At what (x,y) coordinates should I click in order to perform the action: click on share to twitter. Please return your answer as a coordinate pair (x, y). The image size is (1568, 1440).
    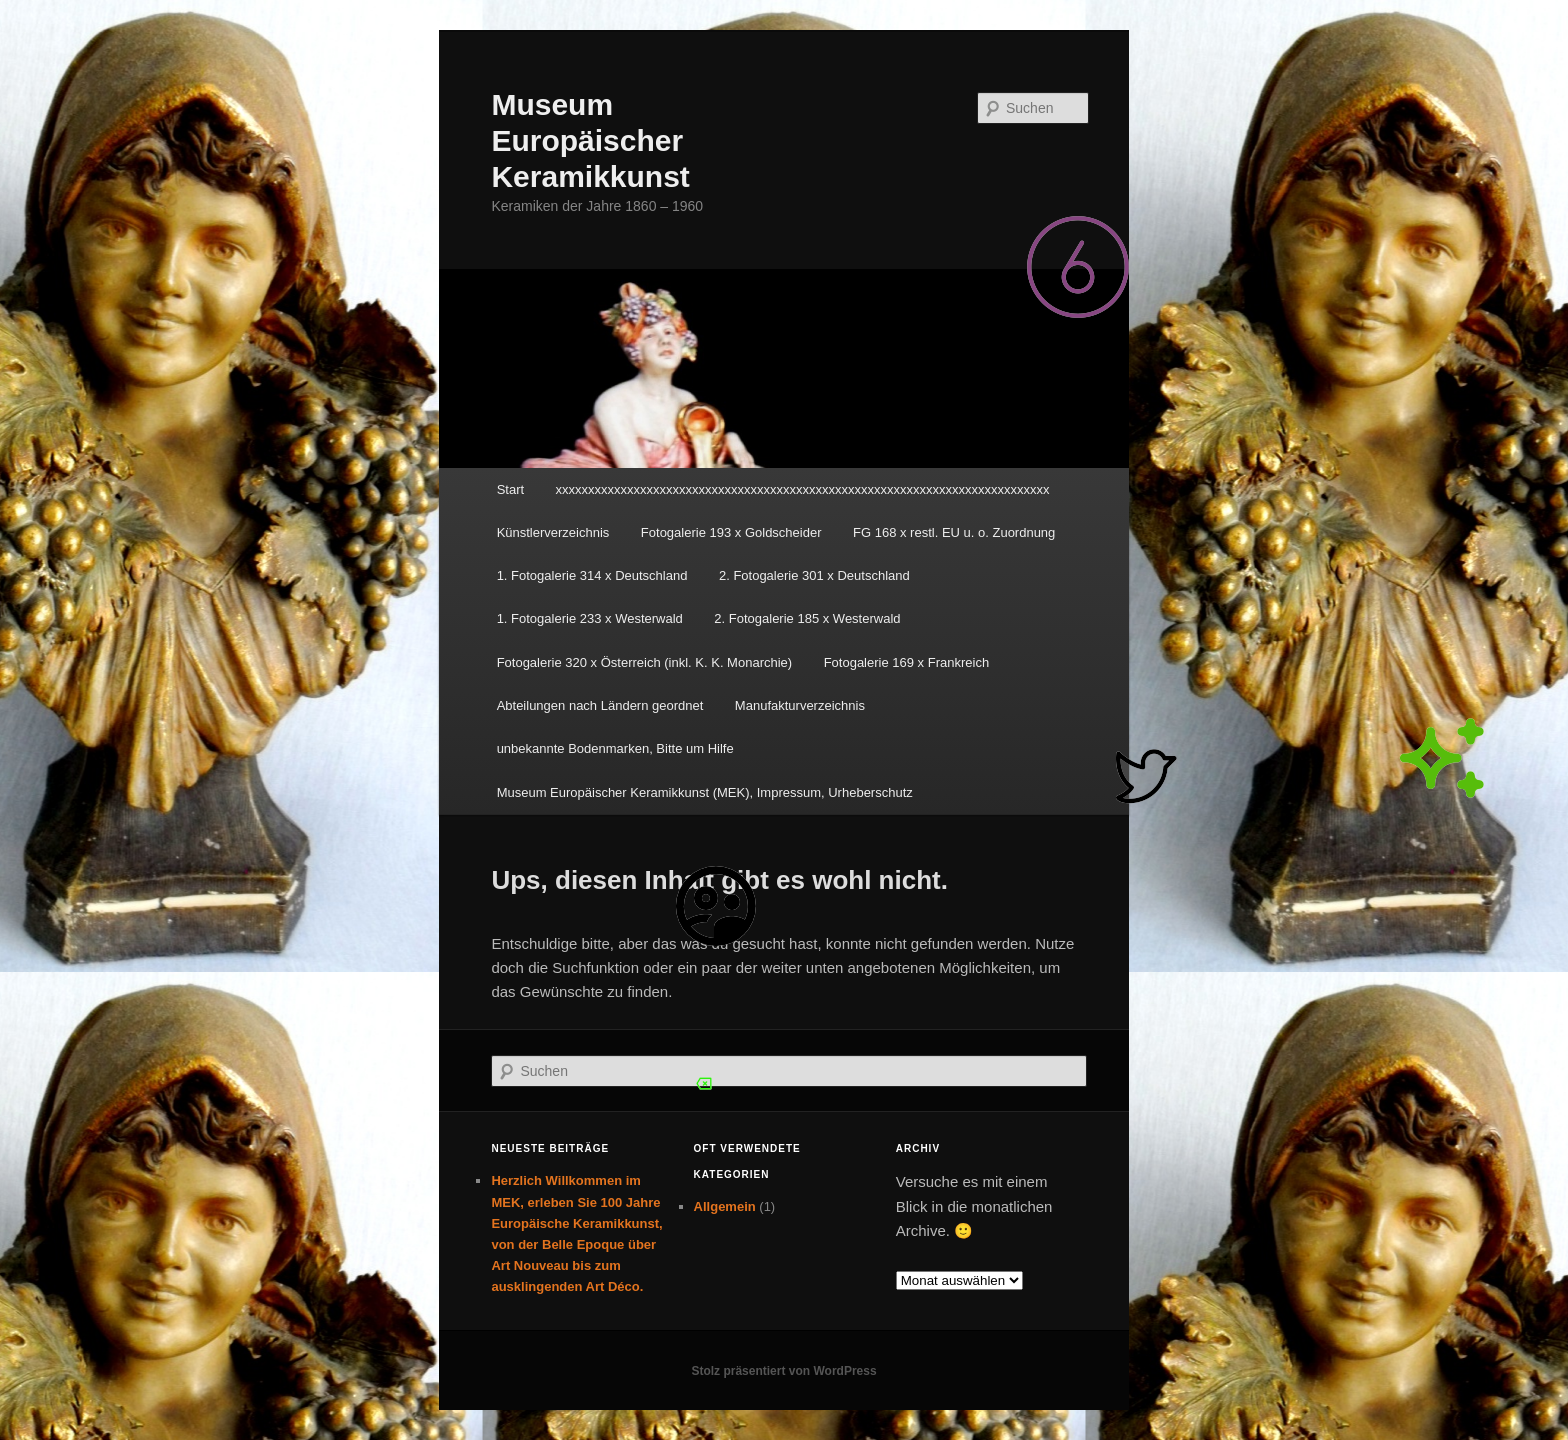
    Looking at the image, I should click on (1143, 774).